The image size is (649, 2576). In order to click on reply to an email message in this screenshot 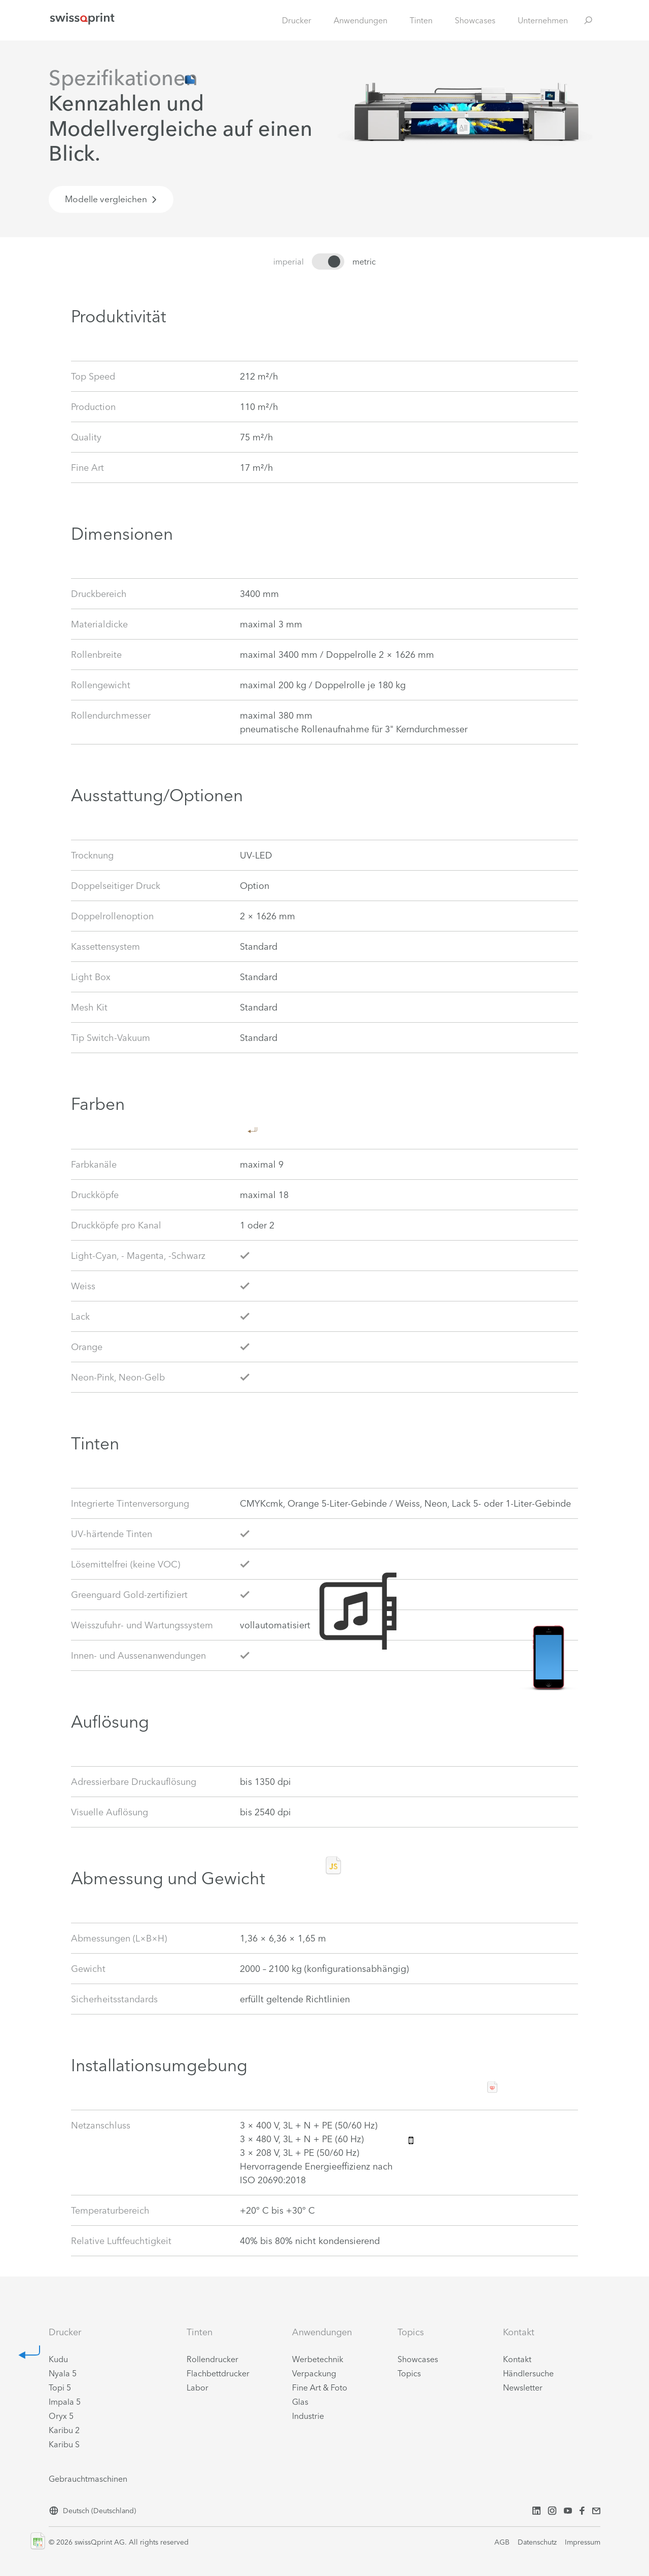, I will do `click(29, 2350)`.